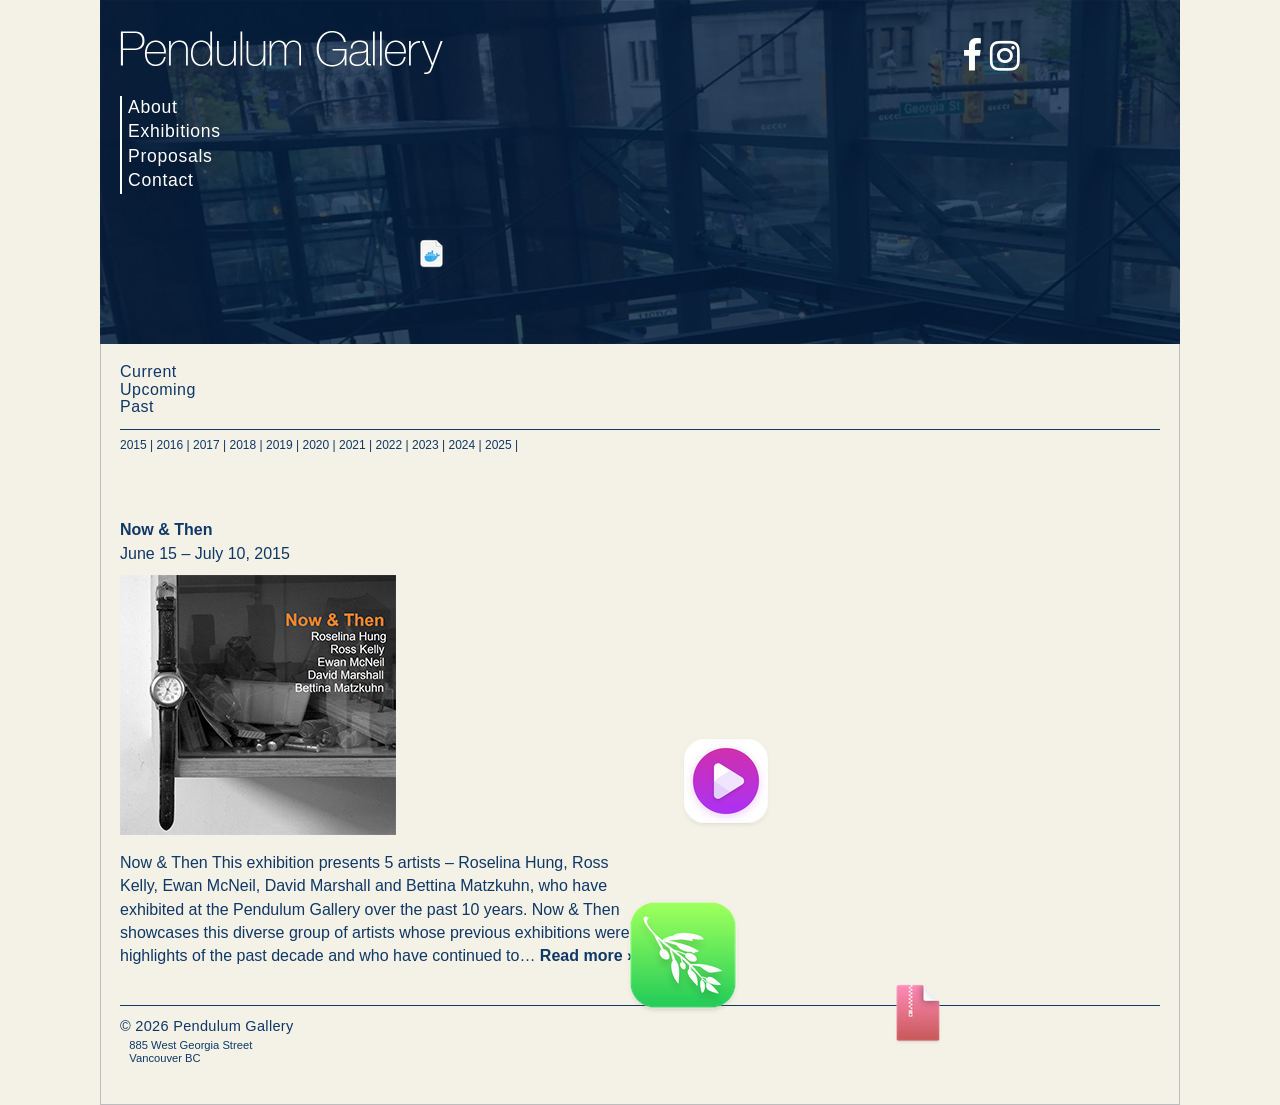  Describe the element at coordinates (726, 781) in the screenshot. I see `open mplayer media player app` at that location.